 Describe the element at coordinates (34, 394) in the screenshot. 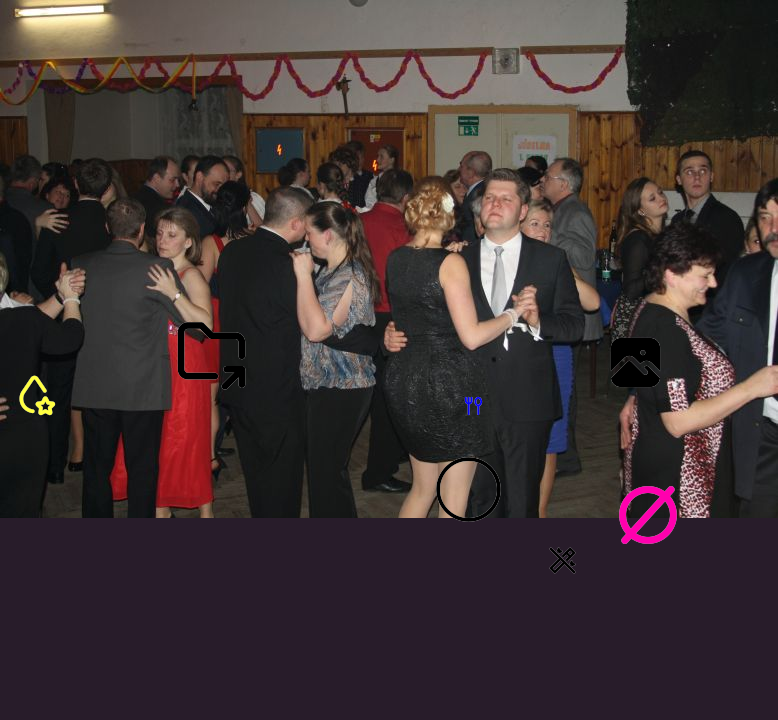

I see `mark a water or hydration entry as favorite` at that location.